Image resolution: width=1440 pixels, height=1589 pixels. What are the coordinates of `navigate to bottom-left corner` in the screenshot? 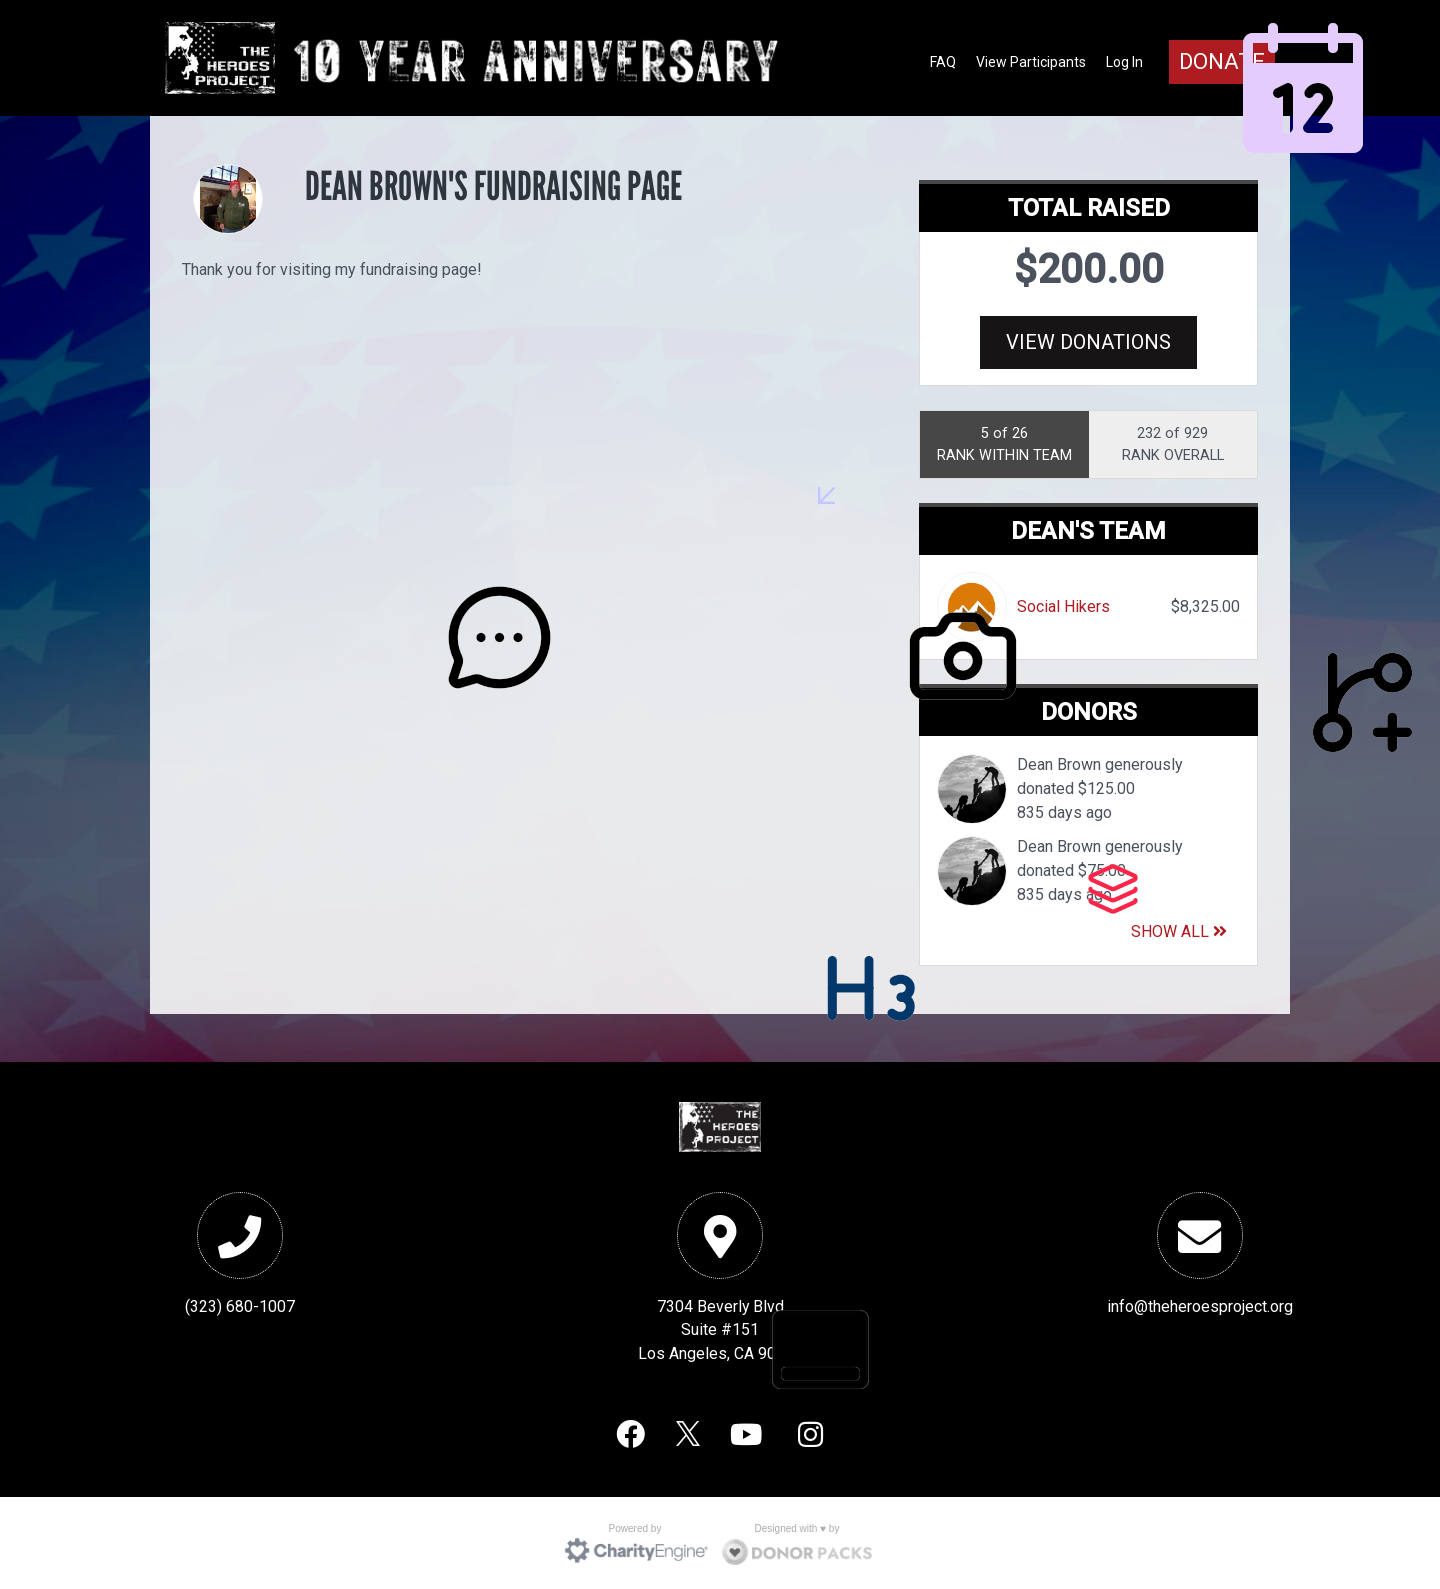 It's located at (826, 495).